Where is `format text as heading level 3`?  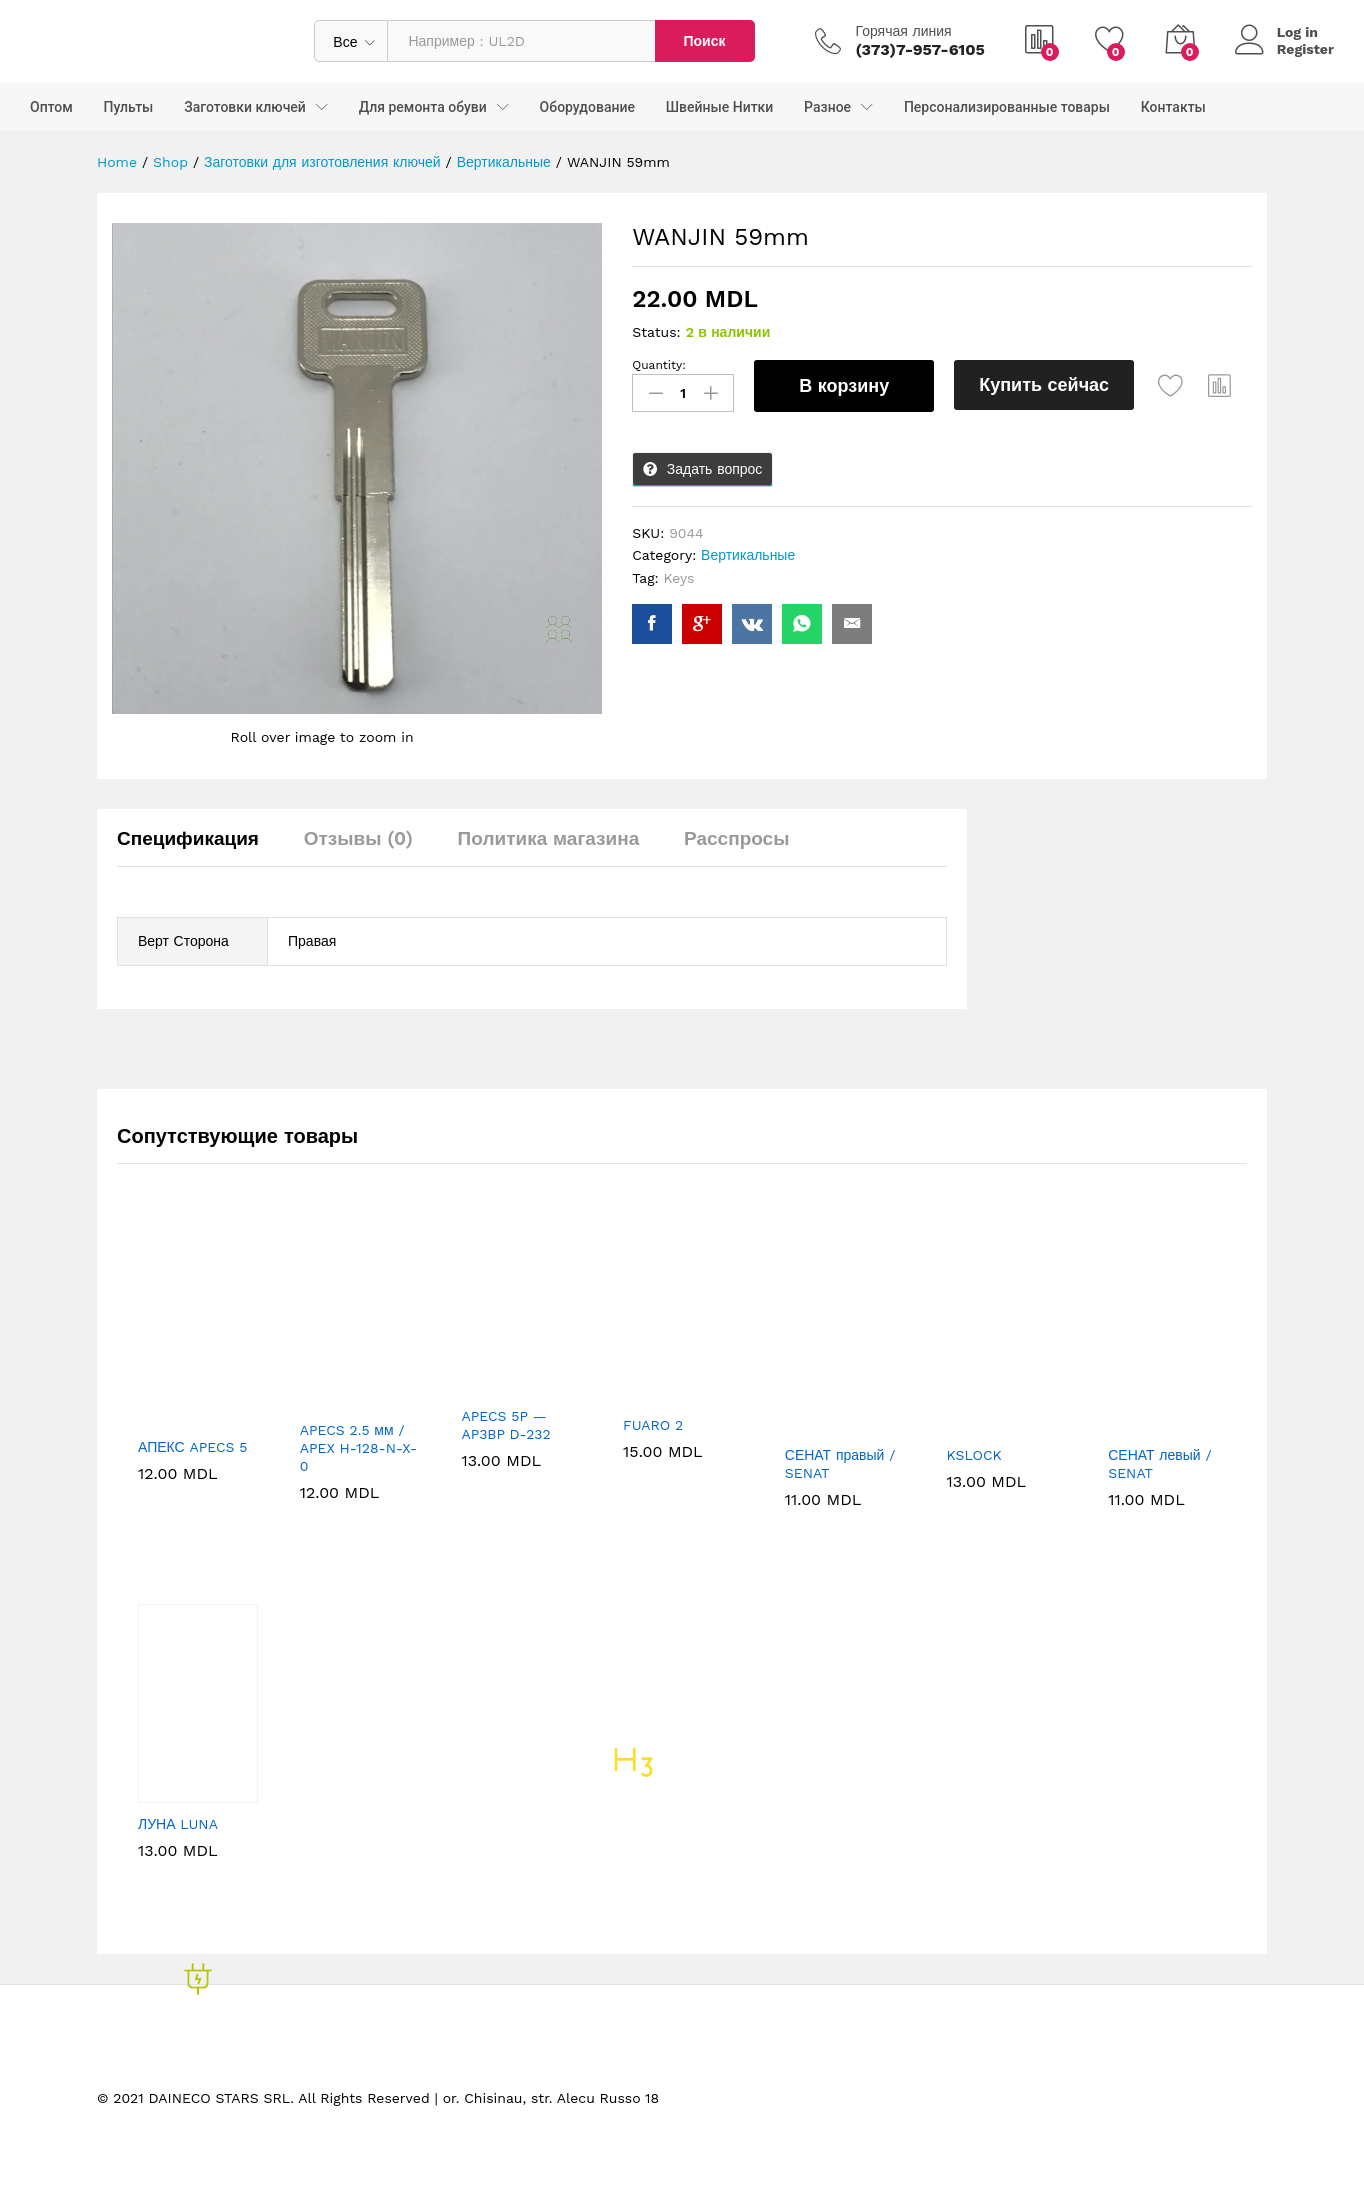 format text as heading level 3 is located at coordinates (631, 1761).